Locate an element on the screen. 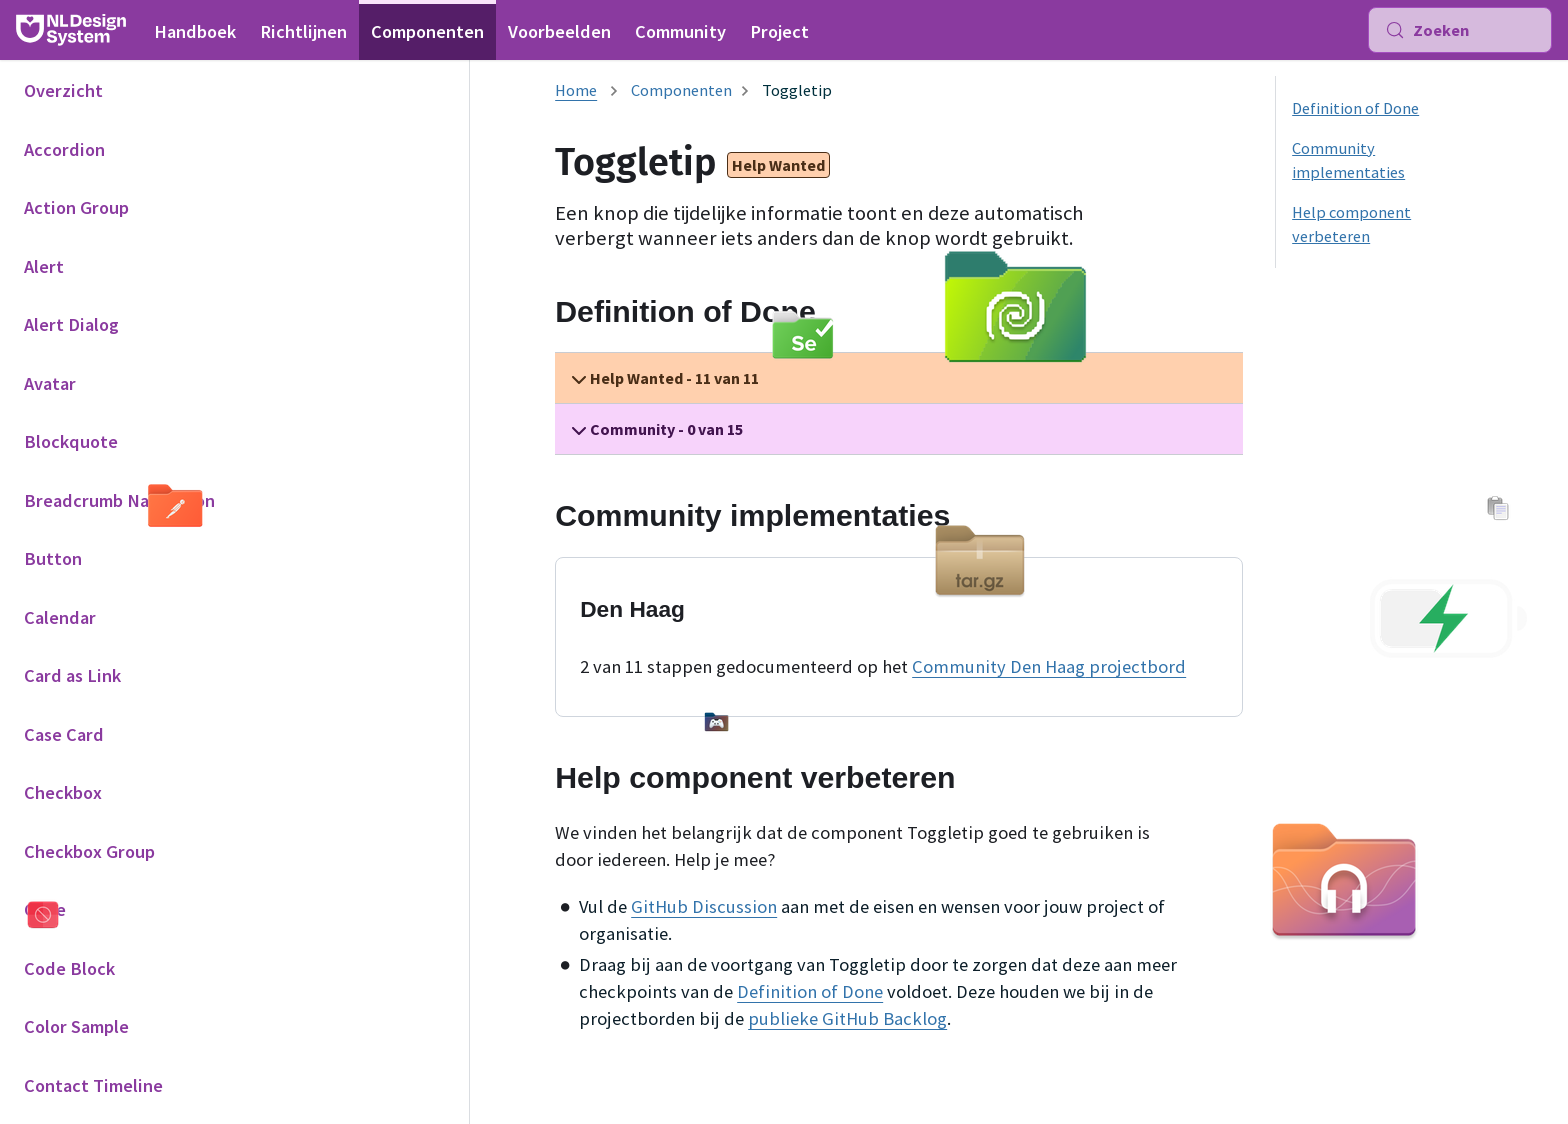 The height and width of the screenshot is (1124, 1568). indicates image failed to load is located at coordinates (43, 914).